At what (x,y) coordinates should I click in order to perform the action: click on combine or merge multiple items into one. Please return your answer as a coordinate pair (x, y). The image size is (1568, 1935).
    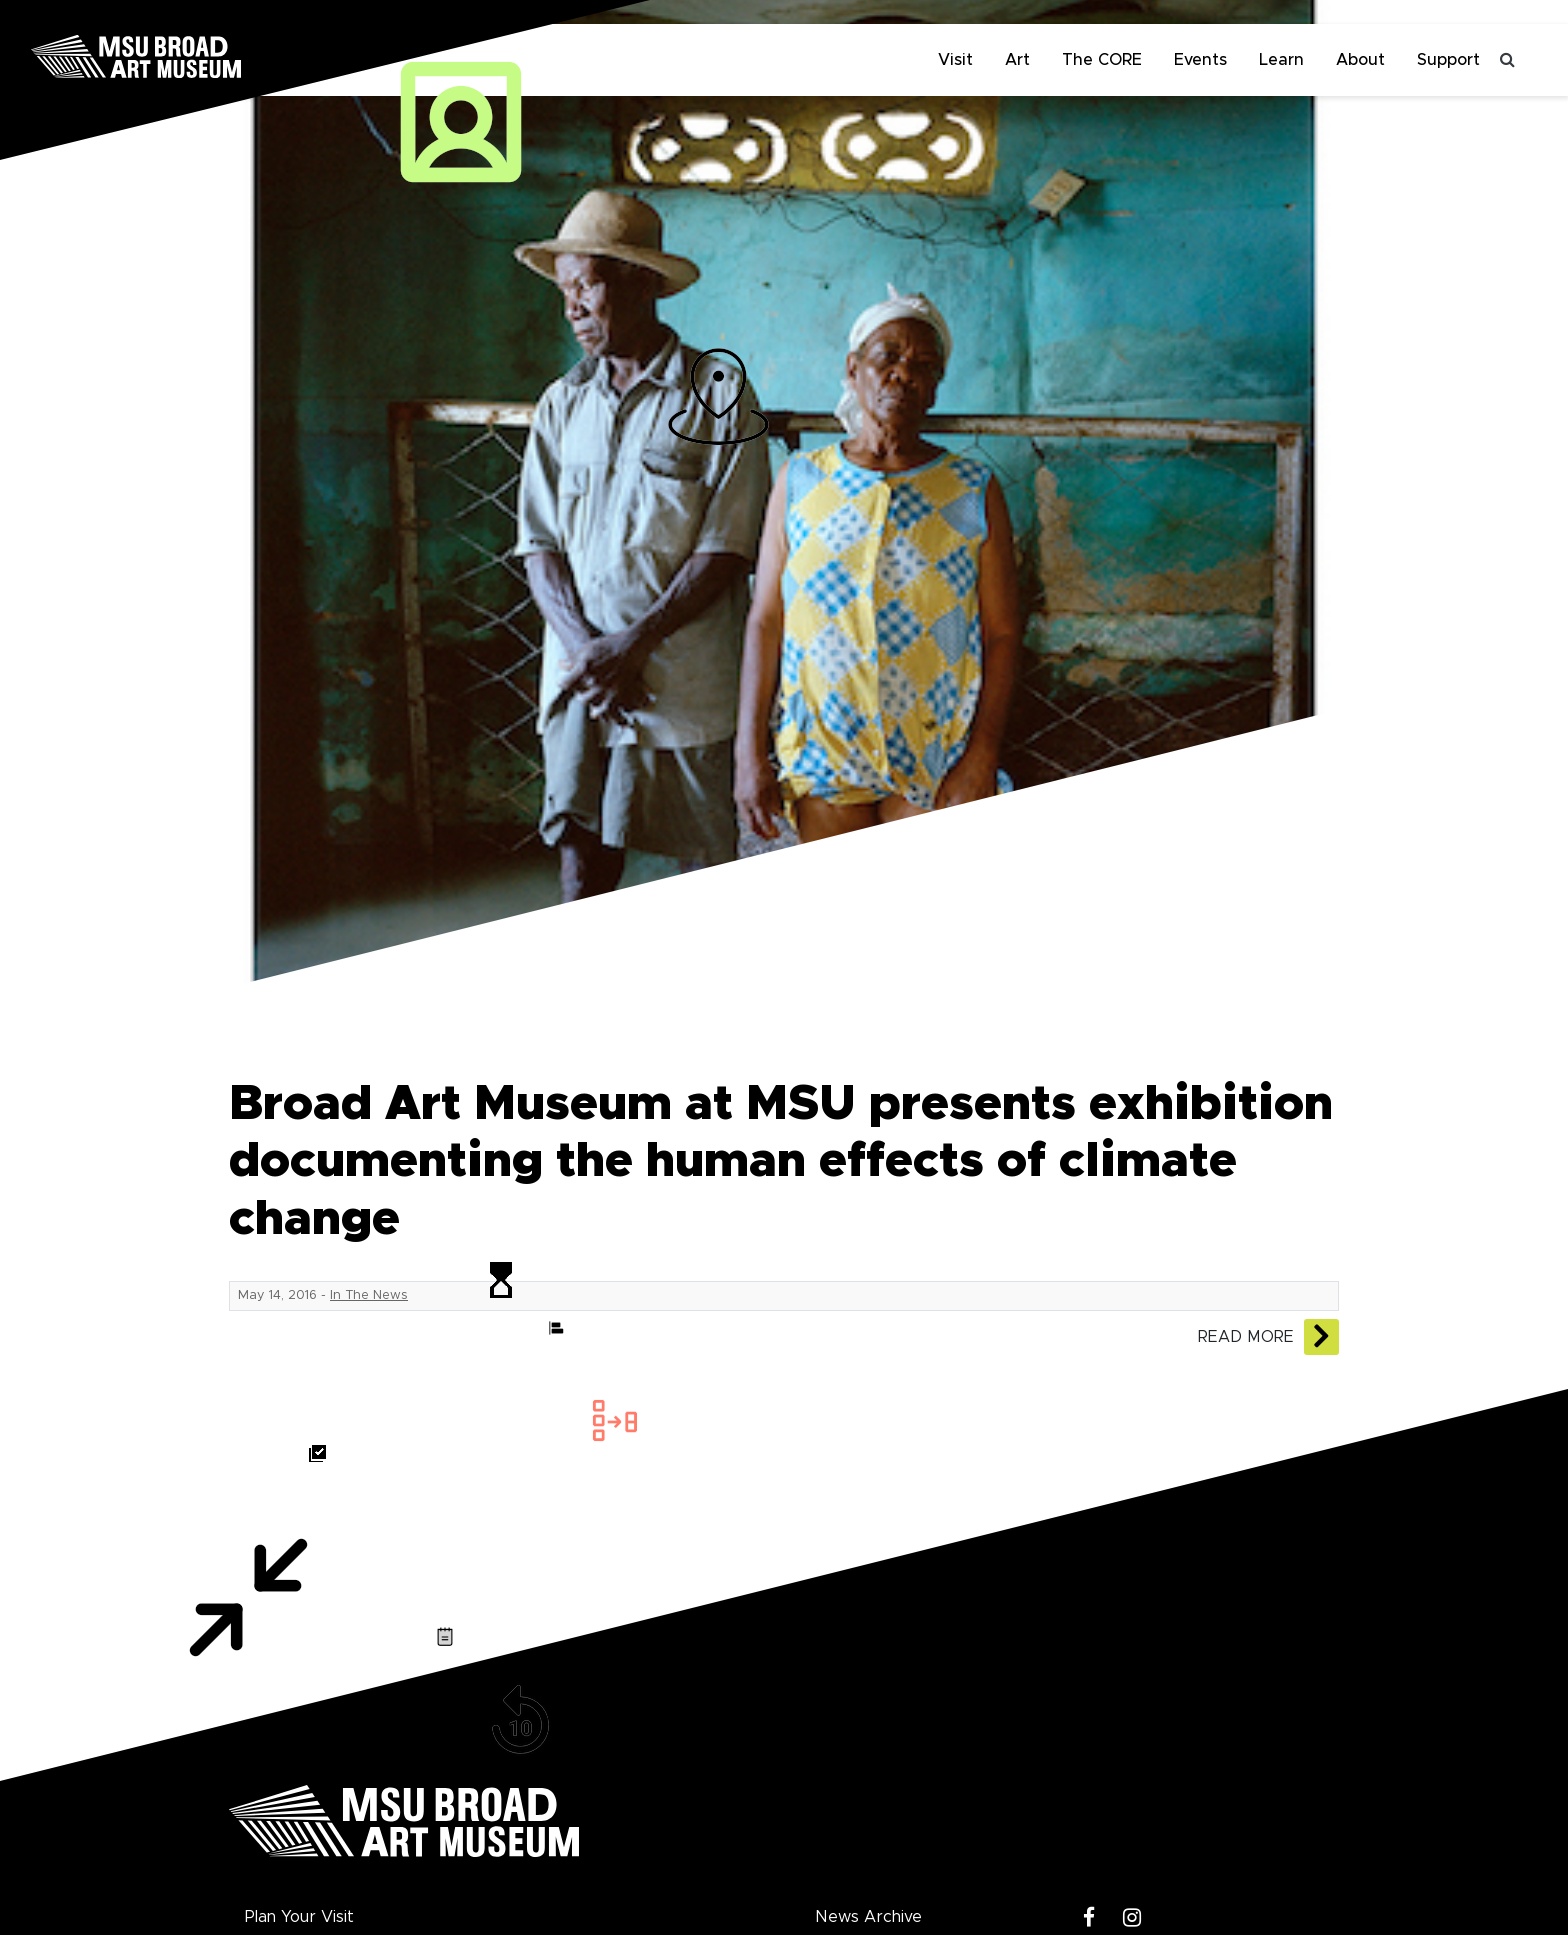
    Looking at the image, I should click on (613, 1420).